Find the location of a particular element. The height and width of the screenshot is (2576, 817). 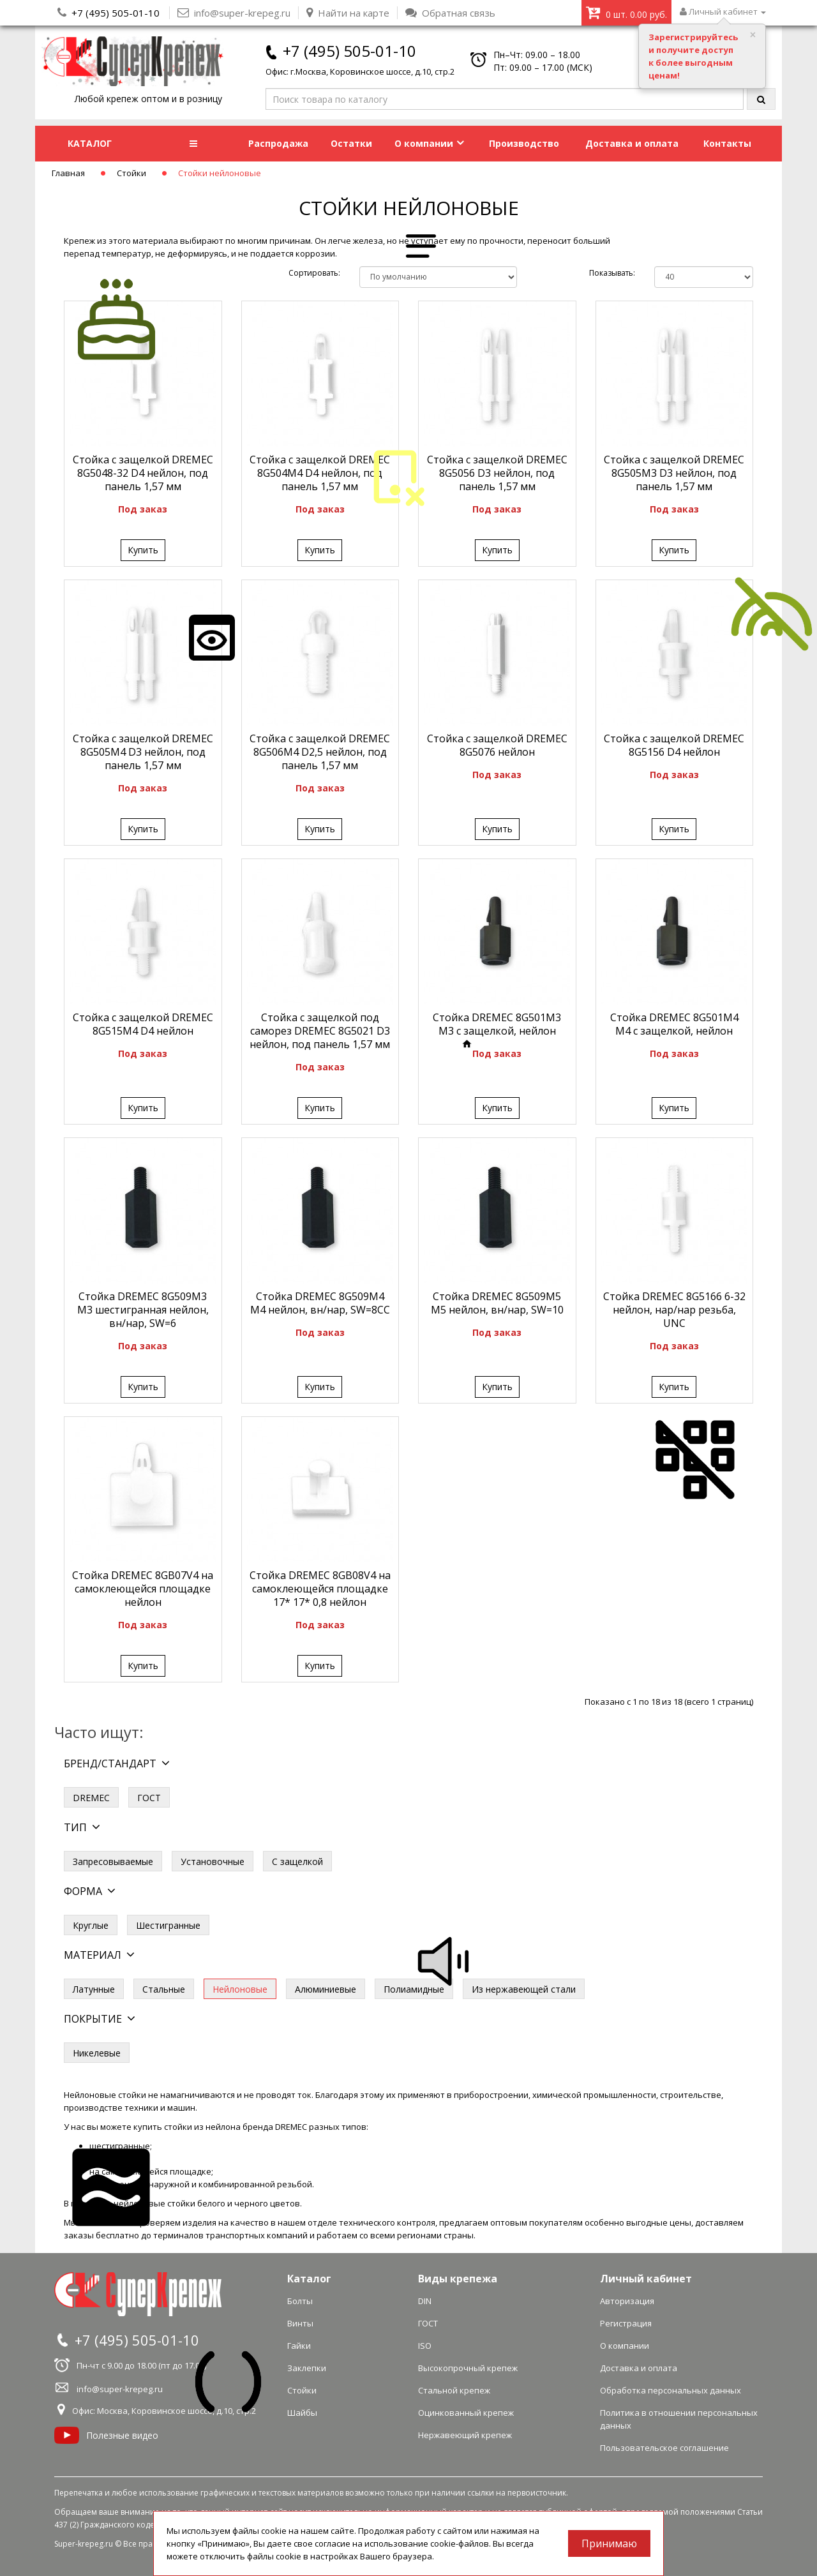

view birthday or celebration events is located at coordinates (116, 318).